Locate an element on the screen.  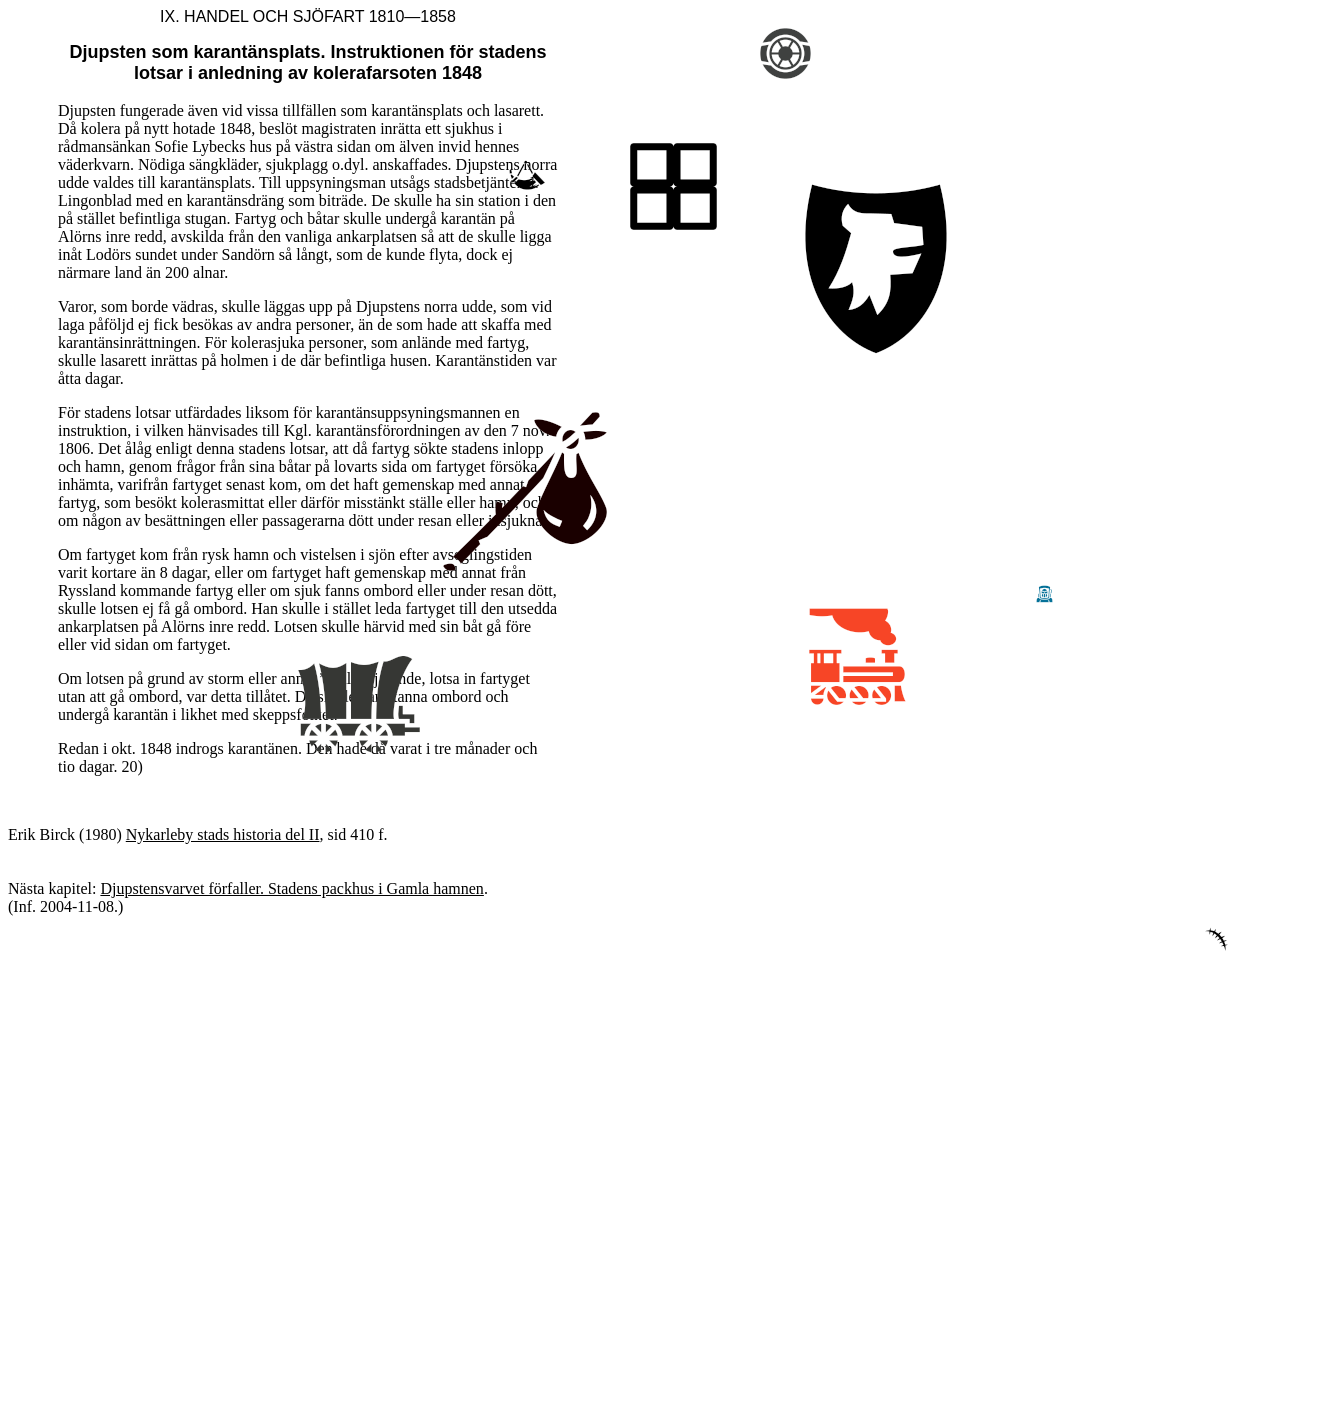
indicates damage or injury status in a game is located at coordinates (1216, 939).